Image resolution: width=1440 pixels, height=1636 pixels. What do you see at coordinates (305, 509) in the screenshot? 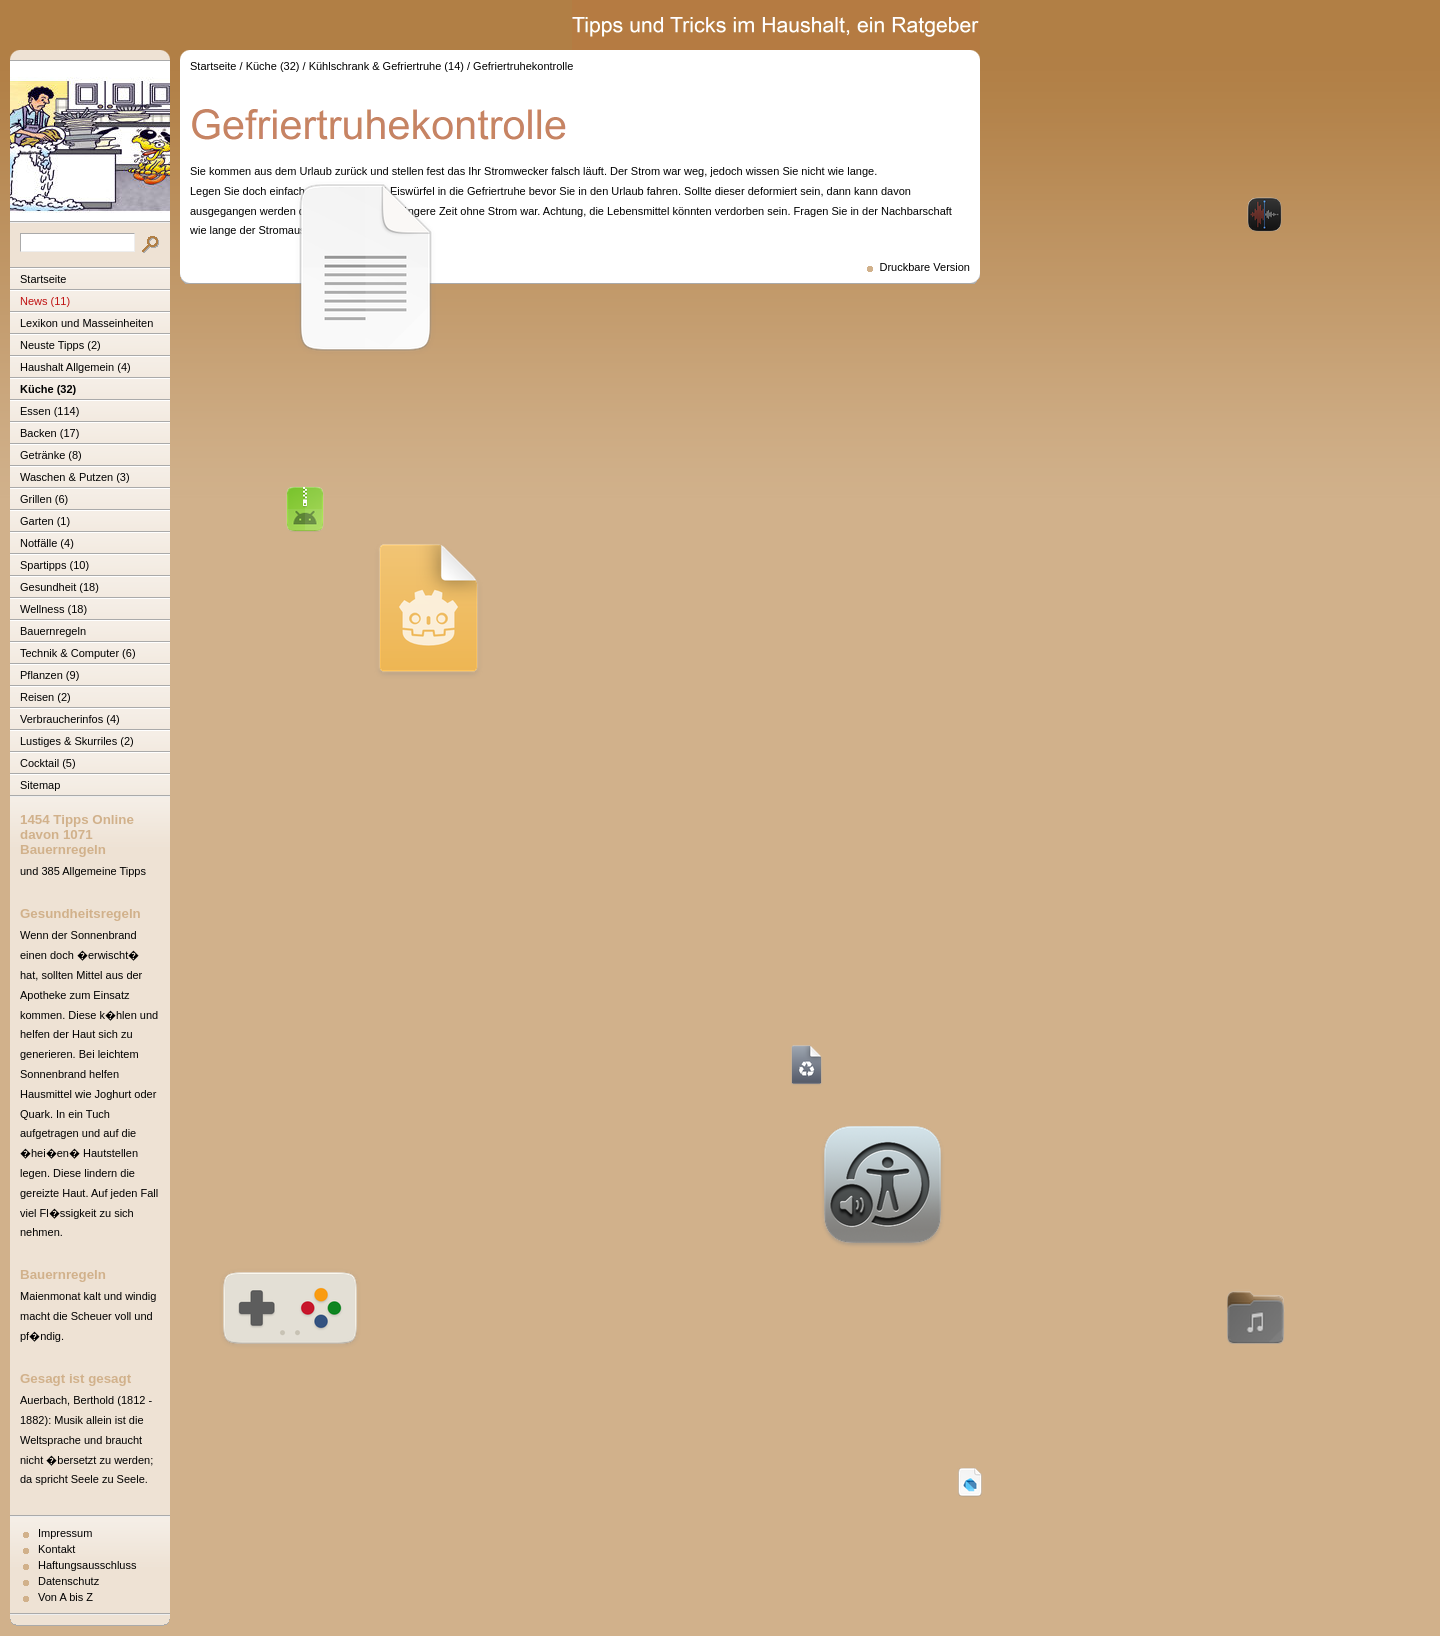
I see `android app package file (APK) ready for installation` at bounding box center [305, 509].